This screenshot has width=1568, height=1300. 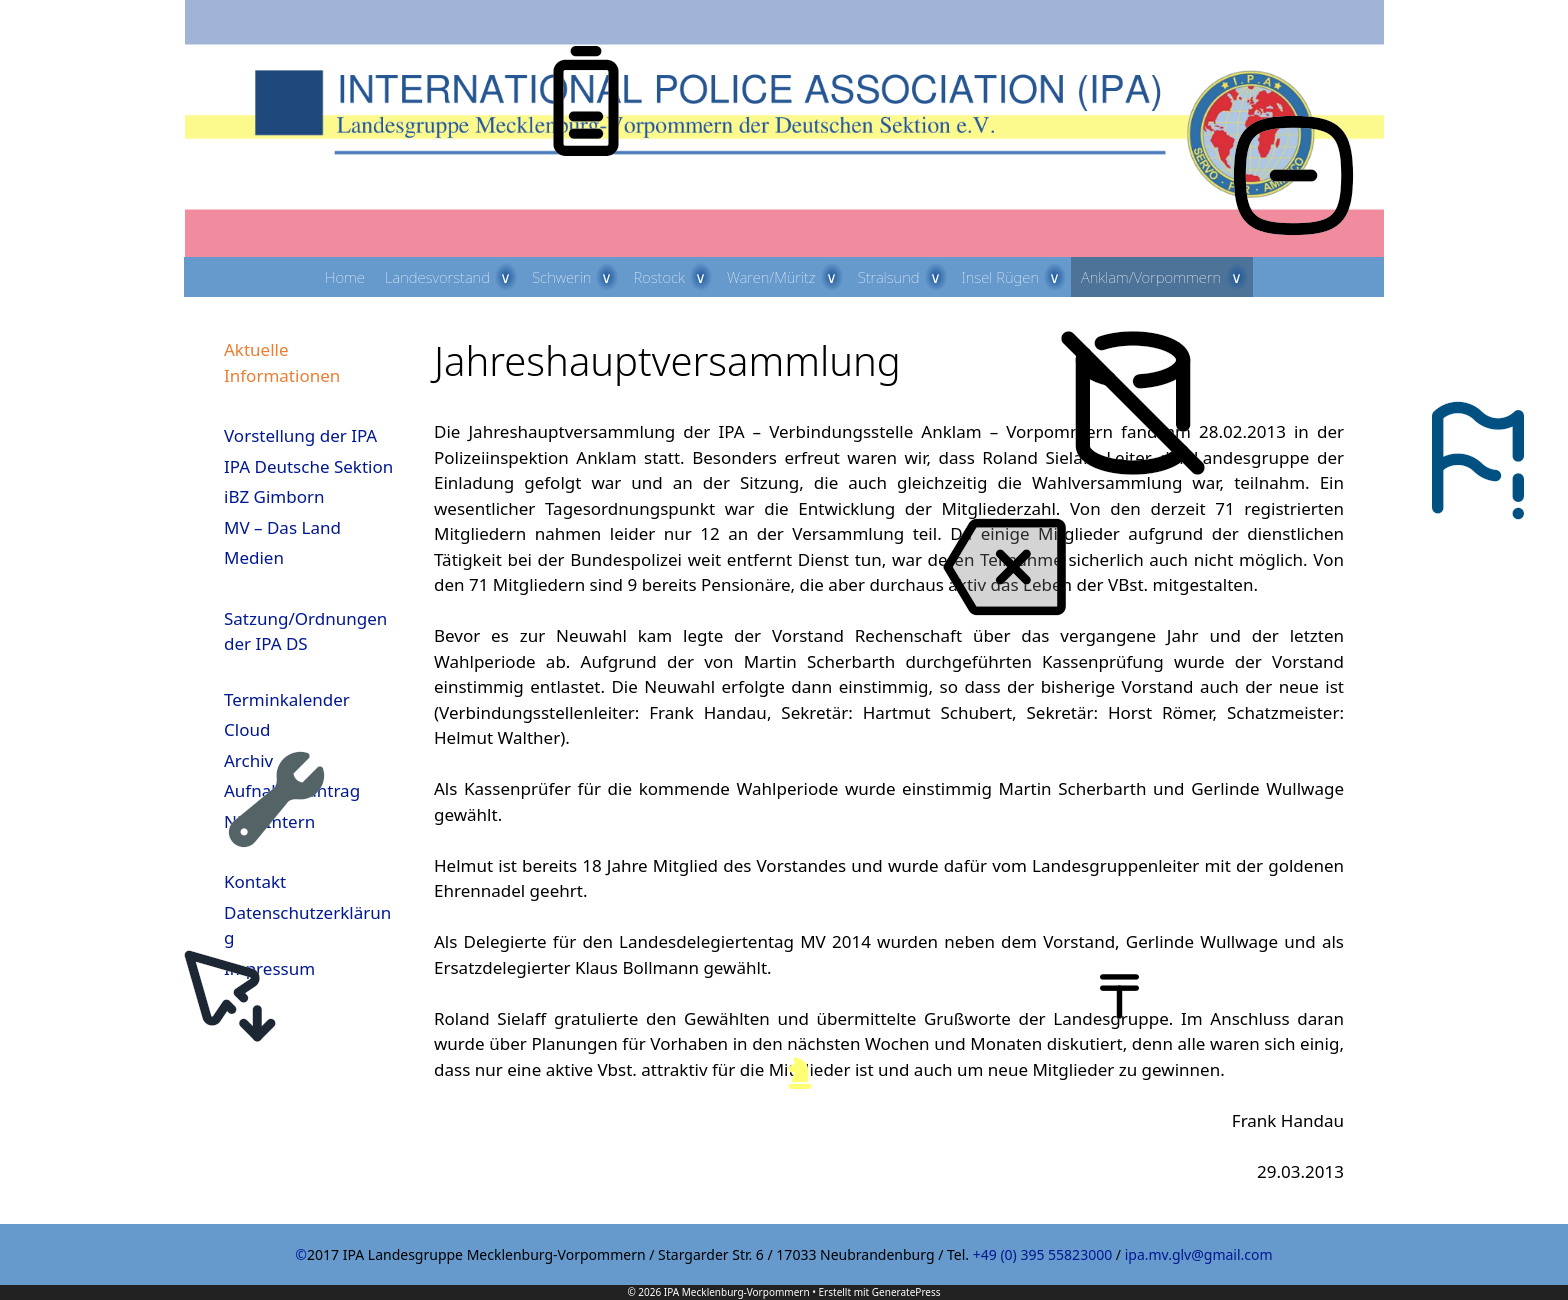 What do you see at coordinates (1293, 175) in the screenshot?
I see `remove an item from a list or collection` at bounding box center [1293, 175].